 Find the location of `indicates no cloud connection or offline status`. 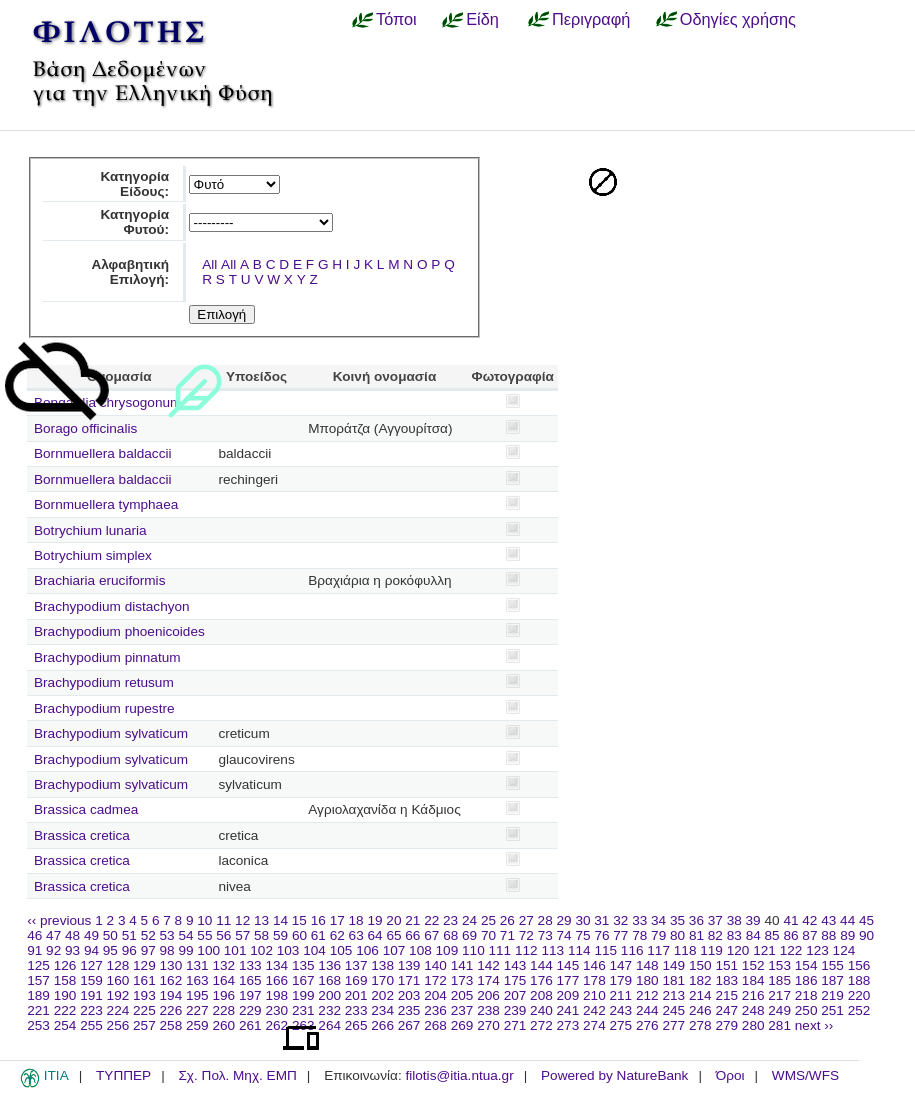

indicates no cloud connection or offline status is located at coordinates (57, 377).